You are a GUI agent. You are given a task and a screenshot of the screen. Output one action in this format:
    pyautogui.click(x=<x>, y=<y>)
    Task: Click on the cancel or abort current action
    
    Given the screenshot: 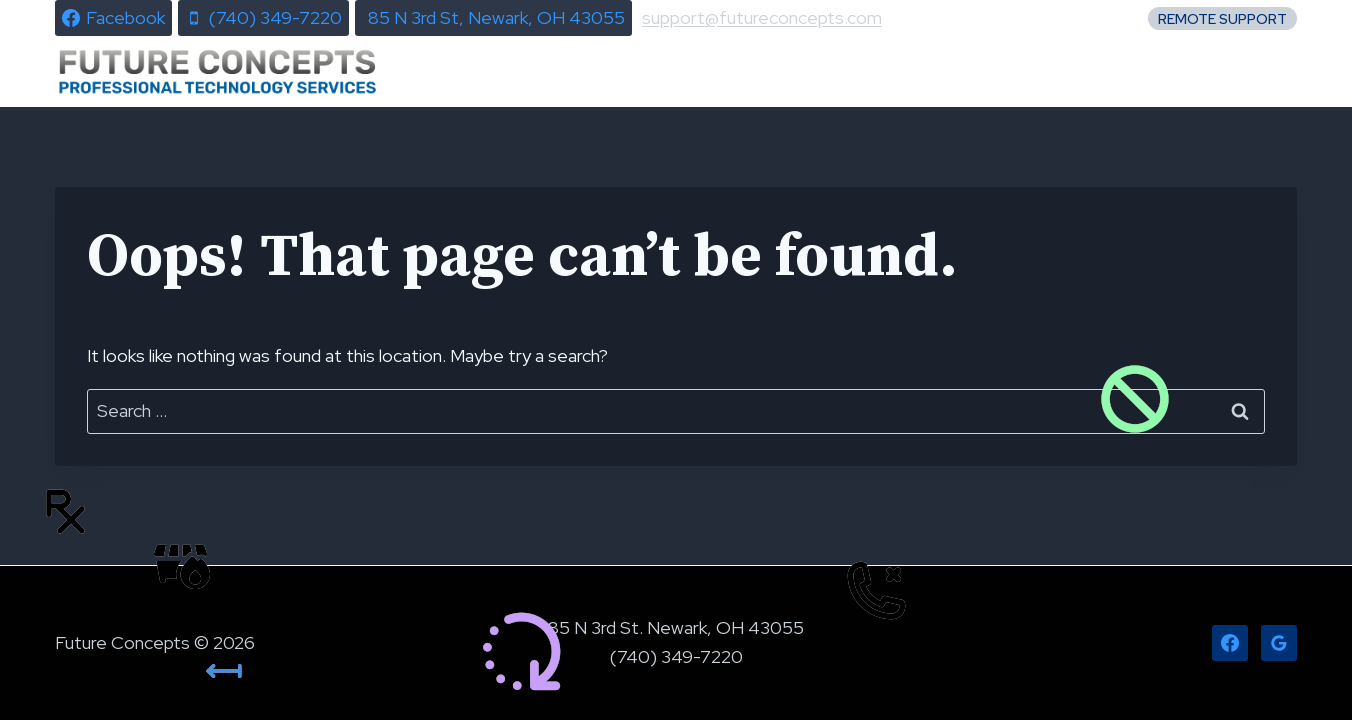 What is the action you would take?
    pyautogui.click(x=1135, y=399)
    